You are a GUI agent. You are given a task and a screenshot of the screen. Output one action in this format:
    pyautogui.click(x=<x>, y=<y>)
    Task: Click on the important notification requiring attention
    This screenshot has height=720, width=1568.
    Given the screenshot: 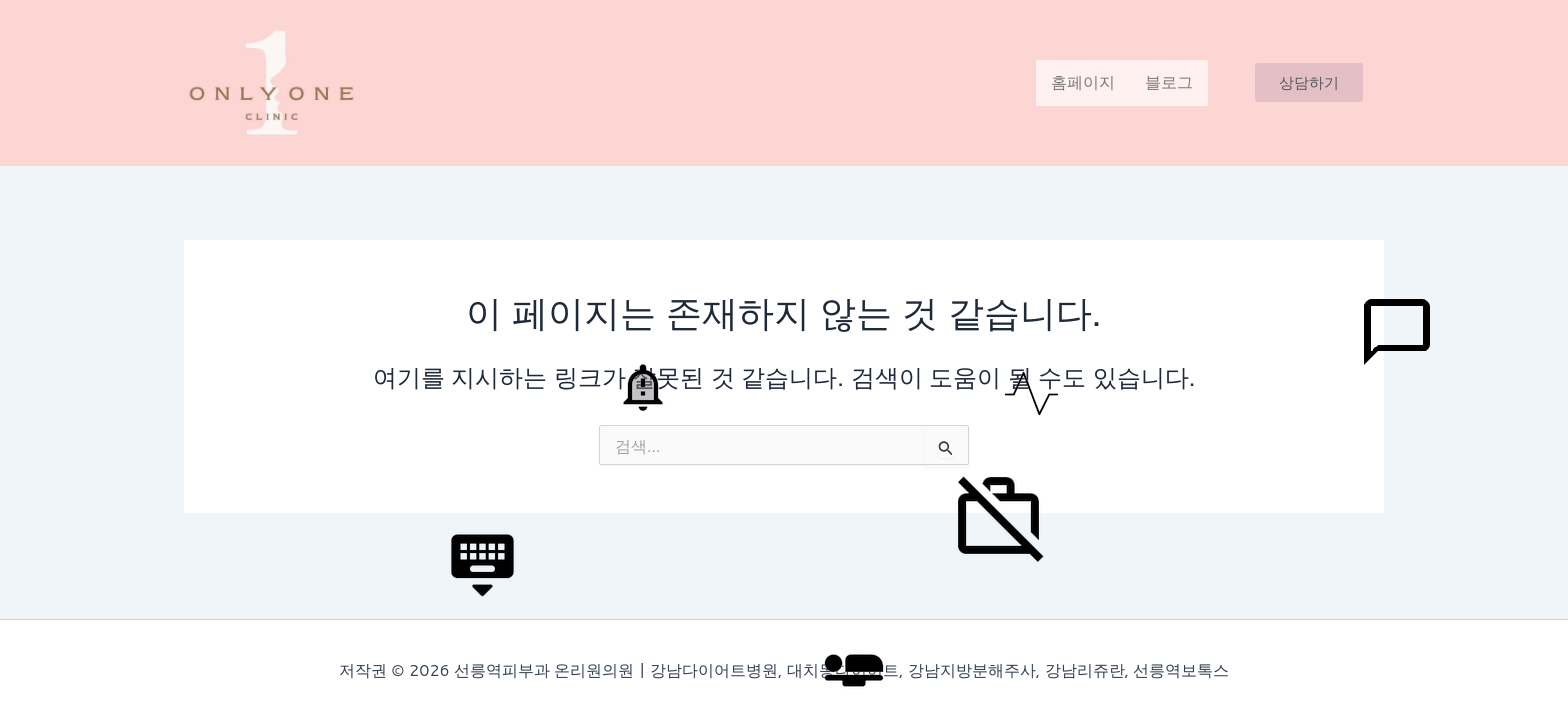 What is the action you would take?
    pyautogui.click(x=643, y=387)
    